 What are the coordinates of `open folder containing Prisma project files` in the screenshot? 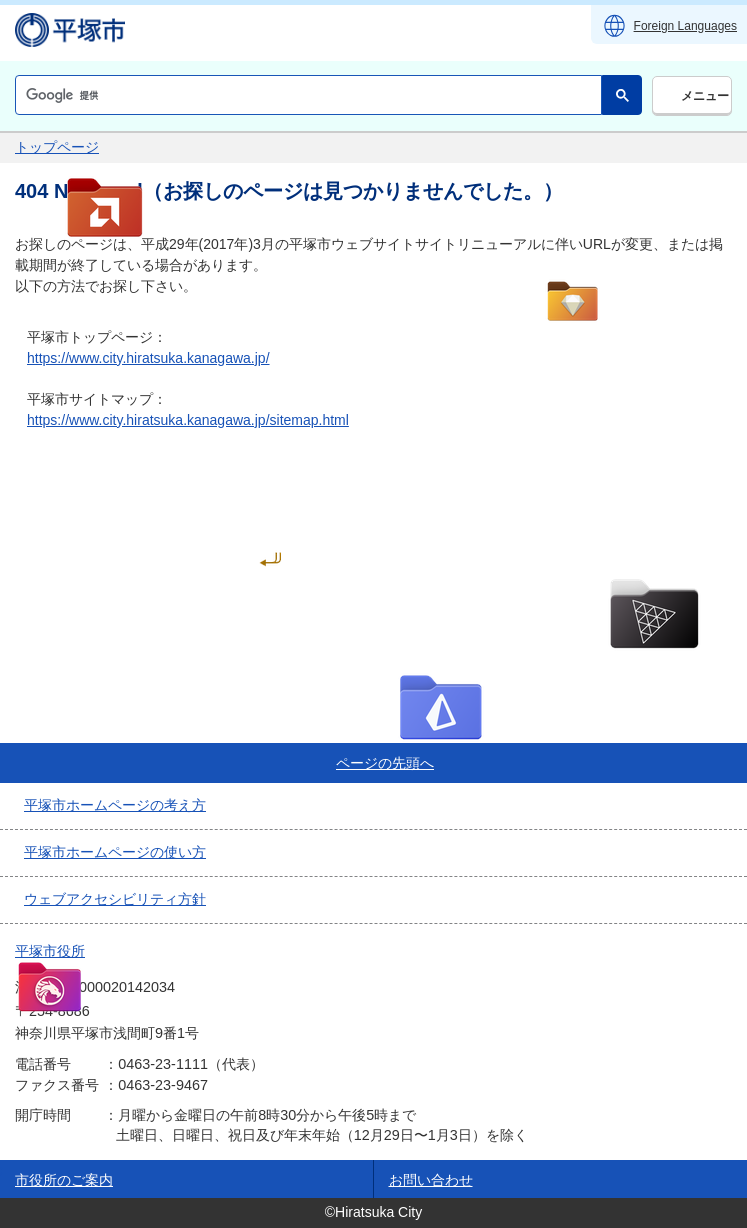 It's located at (440, 709).